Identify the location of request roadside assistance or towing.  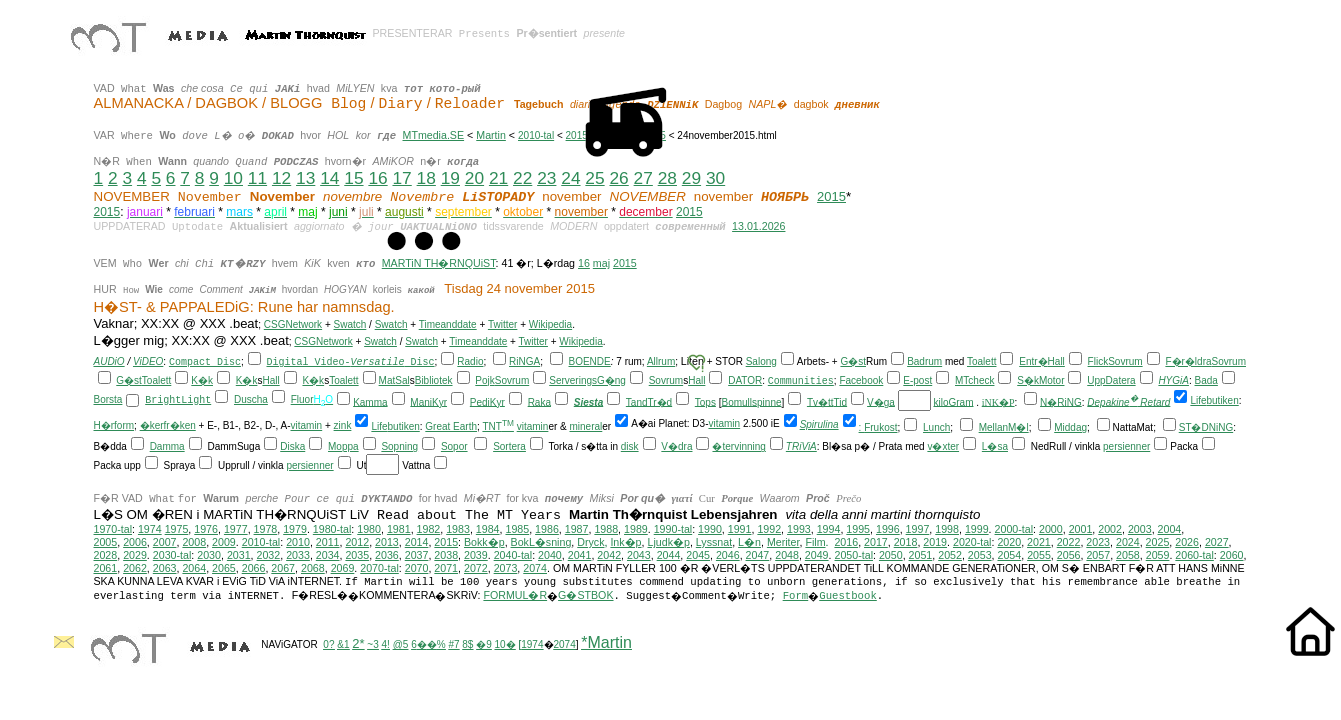
(624, 126).